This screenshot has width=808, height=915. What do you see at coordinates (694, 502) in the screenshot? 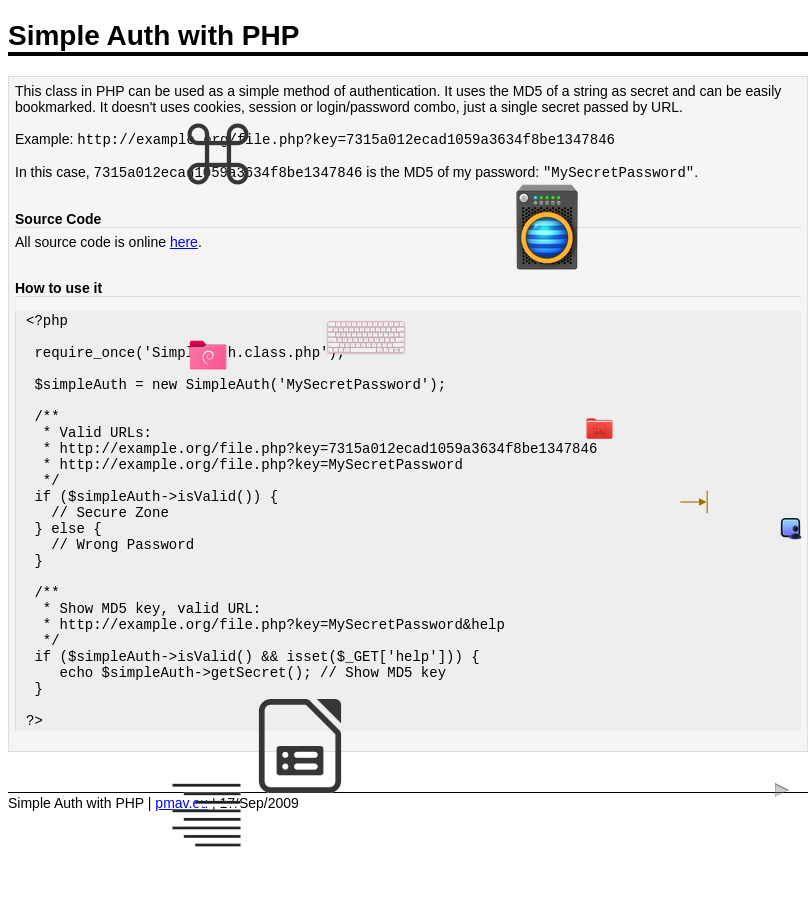
I see `go to the last item in a list or sequence` at bounding box center [694, 502].